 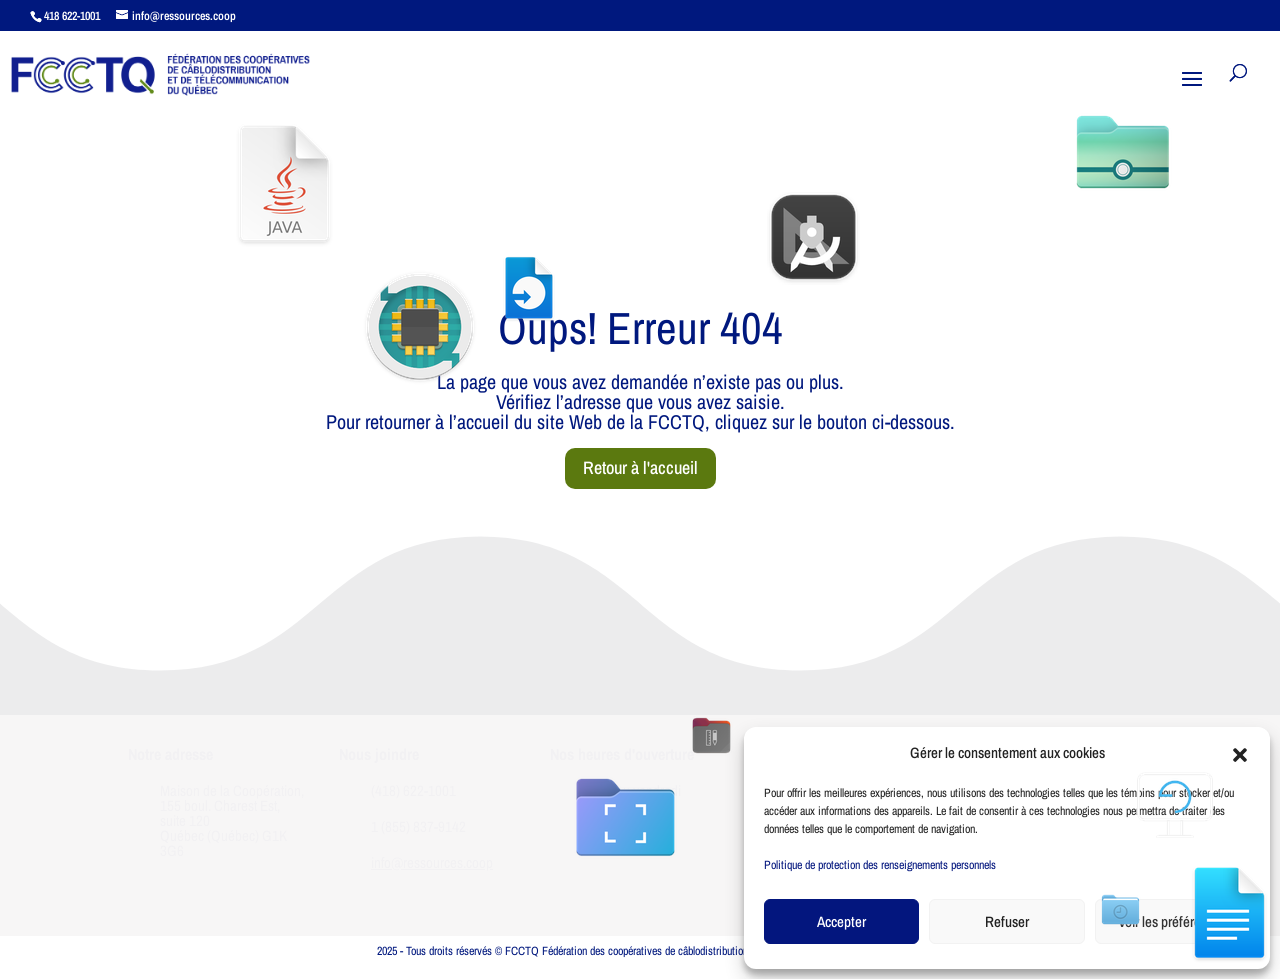 What do you see at coordinates (1122, 154) in the screenshot?
I see `open folder containing pokémon game files` at bounding box center [1122, 154].